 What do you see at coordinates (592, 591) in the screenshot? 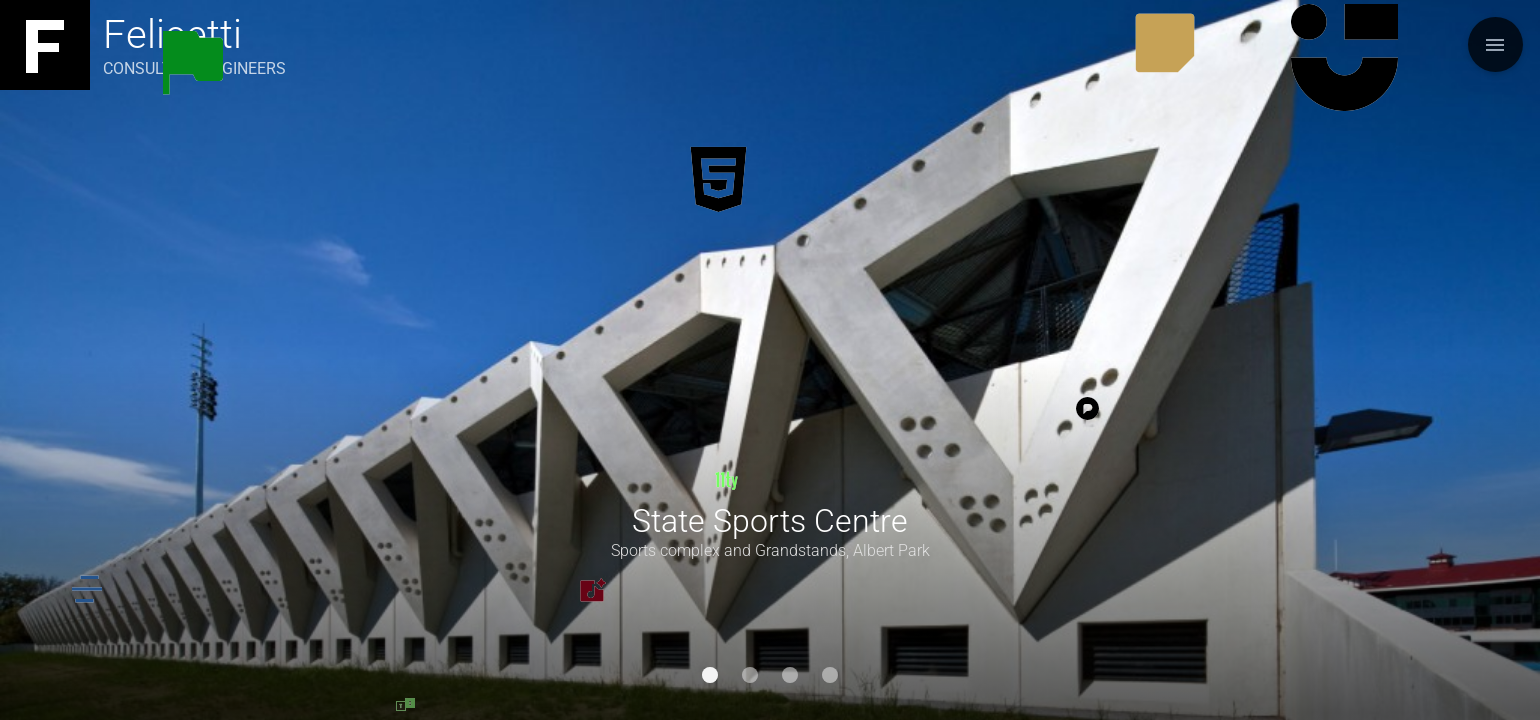
I see `ai-powered music or audio generation` at bounding box center [592, 591].